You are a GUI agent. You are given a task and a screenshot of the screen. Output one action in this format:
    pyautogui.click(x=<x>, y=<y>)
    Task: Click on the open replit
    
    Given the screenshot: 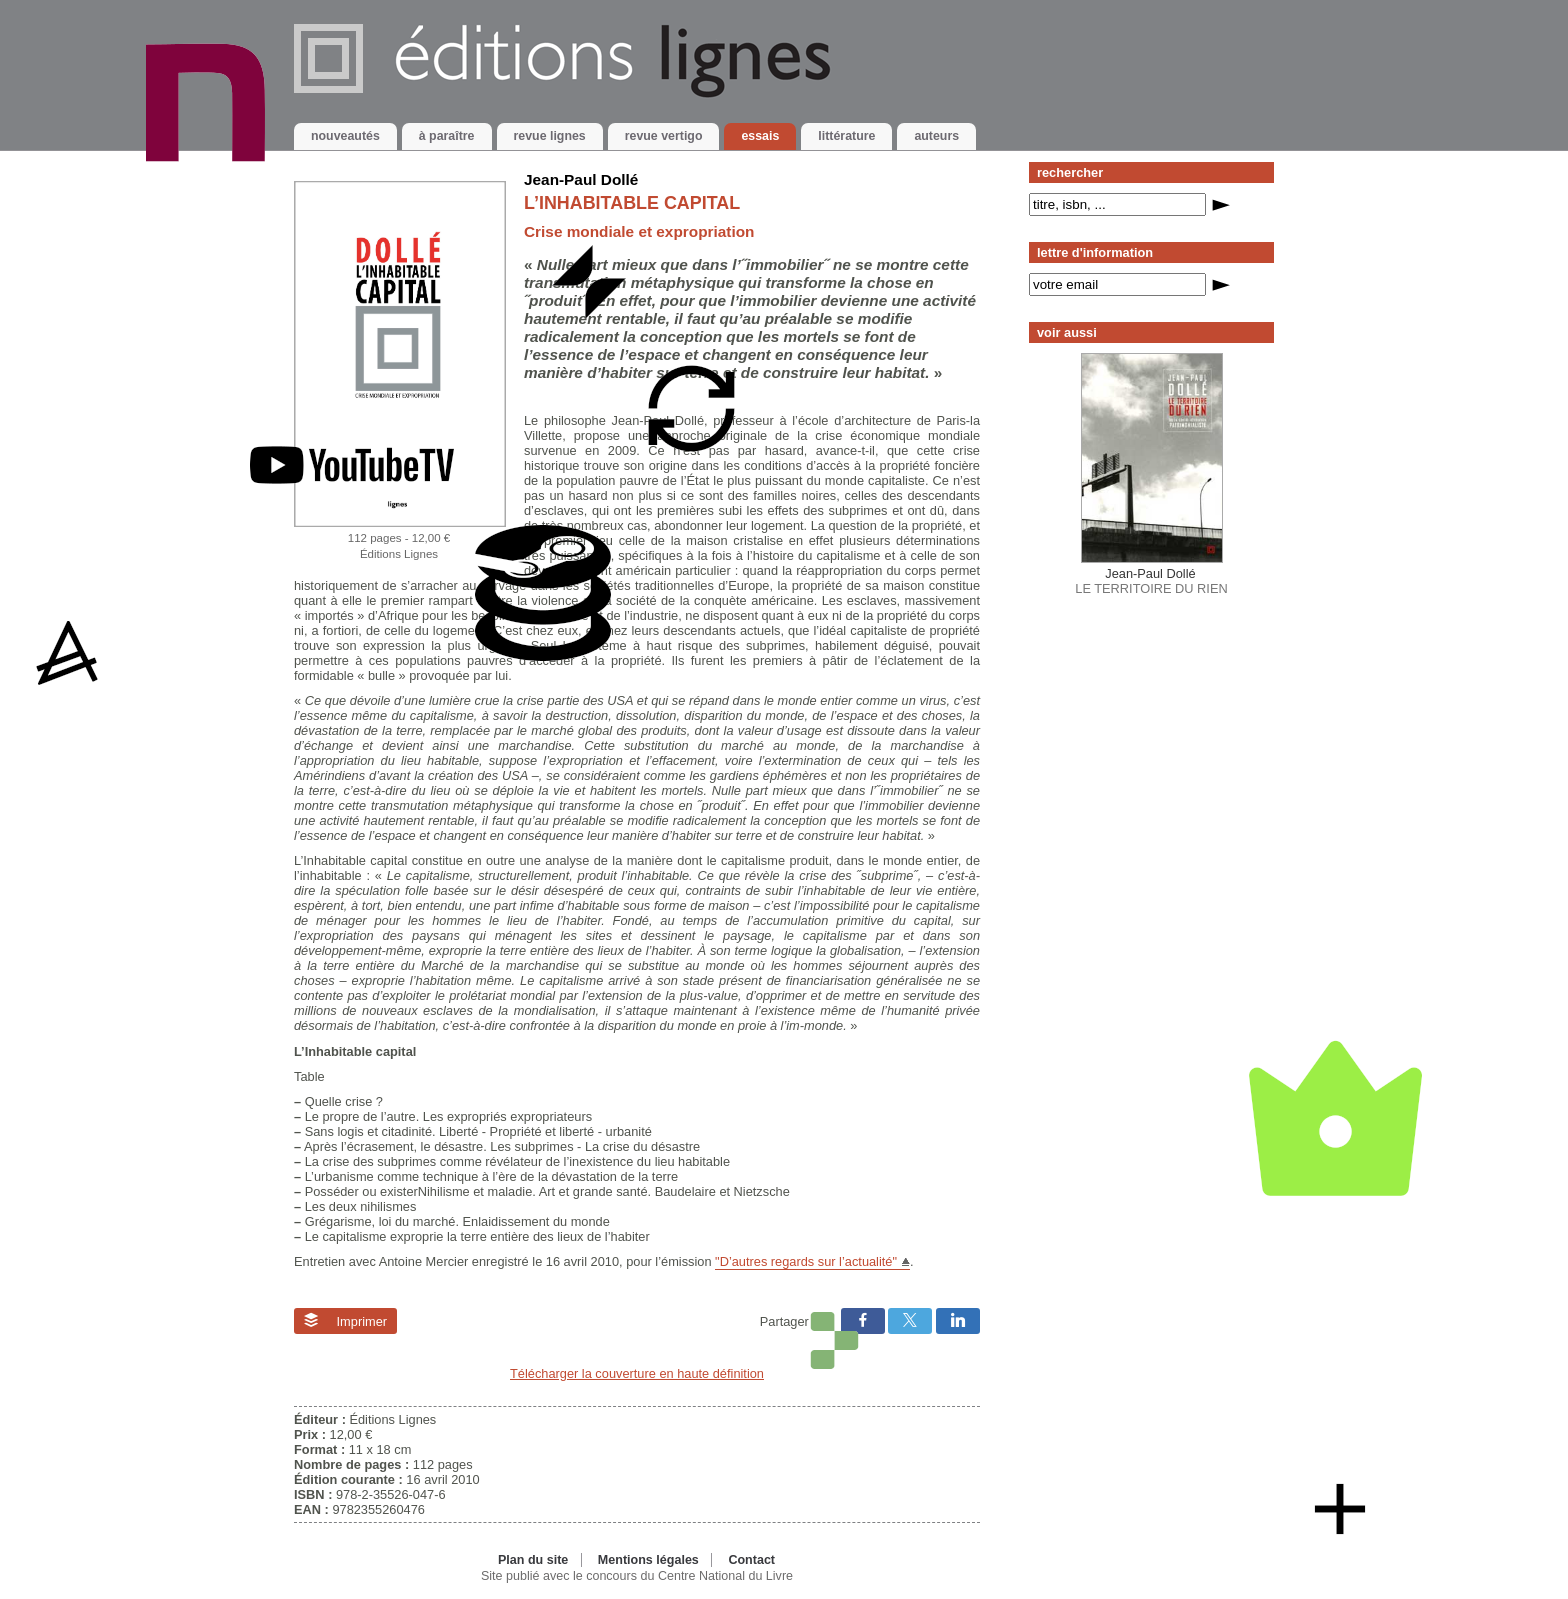 What is the action you would take?
    pyautogui.click(x=834, y=1340)
    